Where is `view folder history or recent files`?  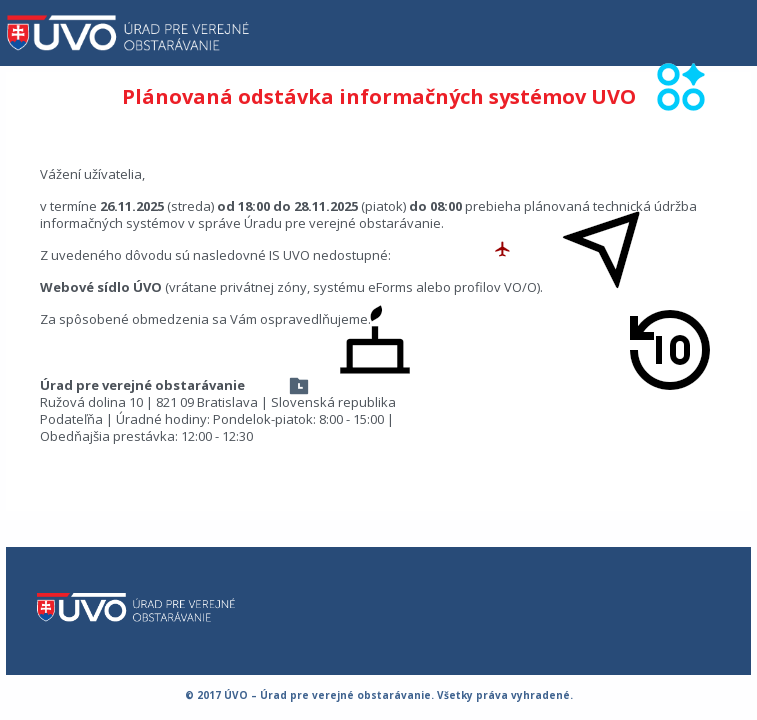 view folder history or recent files is located at coordinates (299, 386).